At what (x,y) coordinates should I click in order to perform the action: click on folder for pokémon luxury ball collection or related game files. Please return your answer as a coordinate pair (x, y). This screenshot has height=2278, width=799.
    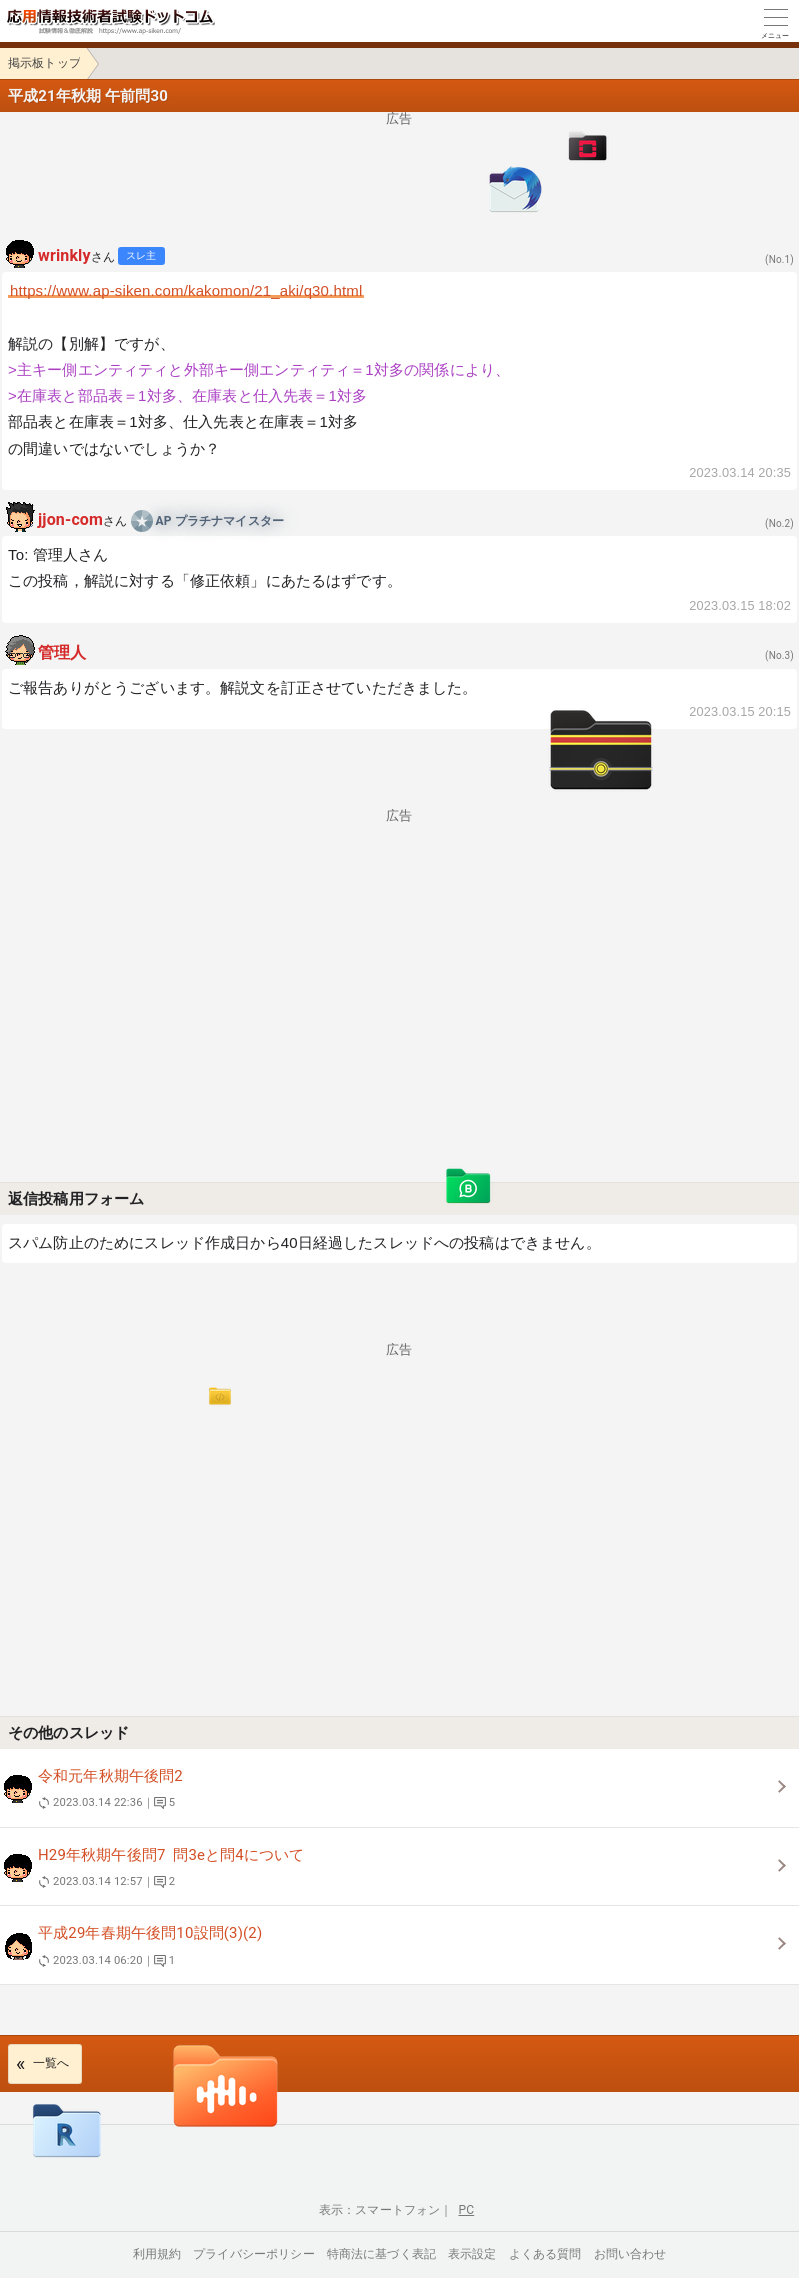
    Looking at the image, I should click on (600, 752).